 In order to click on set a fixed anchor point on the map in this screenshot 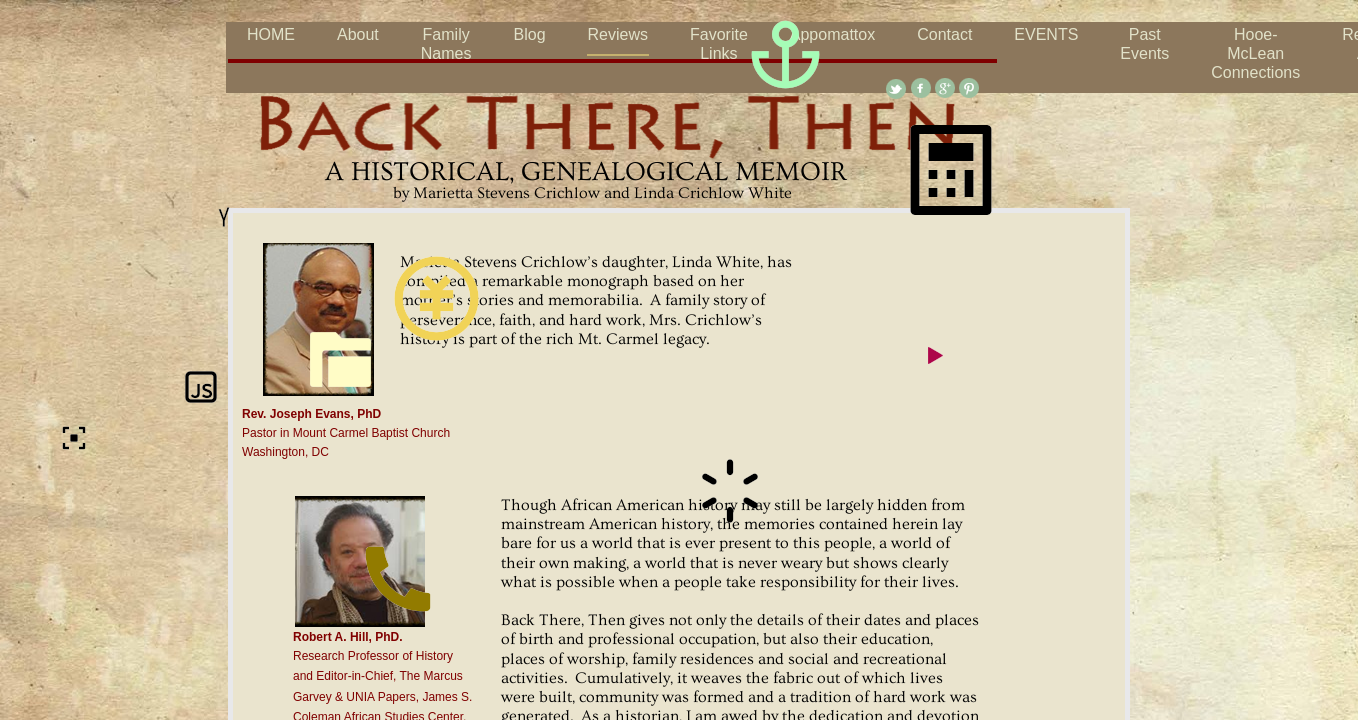, I will do `click(785, 54)`.